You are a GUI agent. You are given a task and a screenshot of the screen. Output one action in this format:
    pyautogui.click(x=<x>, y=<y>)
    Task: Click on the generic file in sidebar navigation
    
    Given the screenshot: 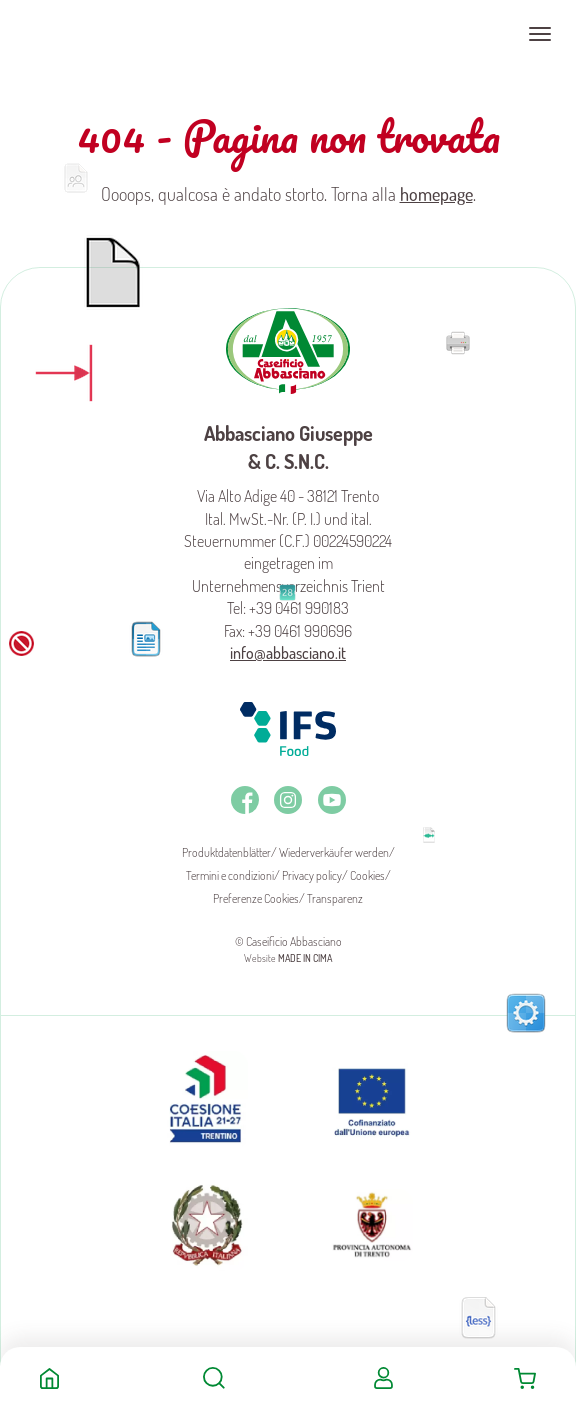 What is the action you would take?
    pyautogui.click(x=112, y=272)
    